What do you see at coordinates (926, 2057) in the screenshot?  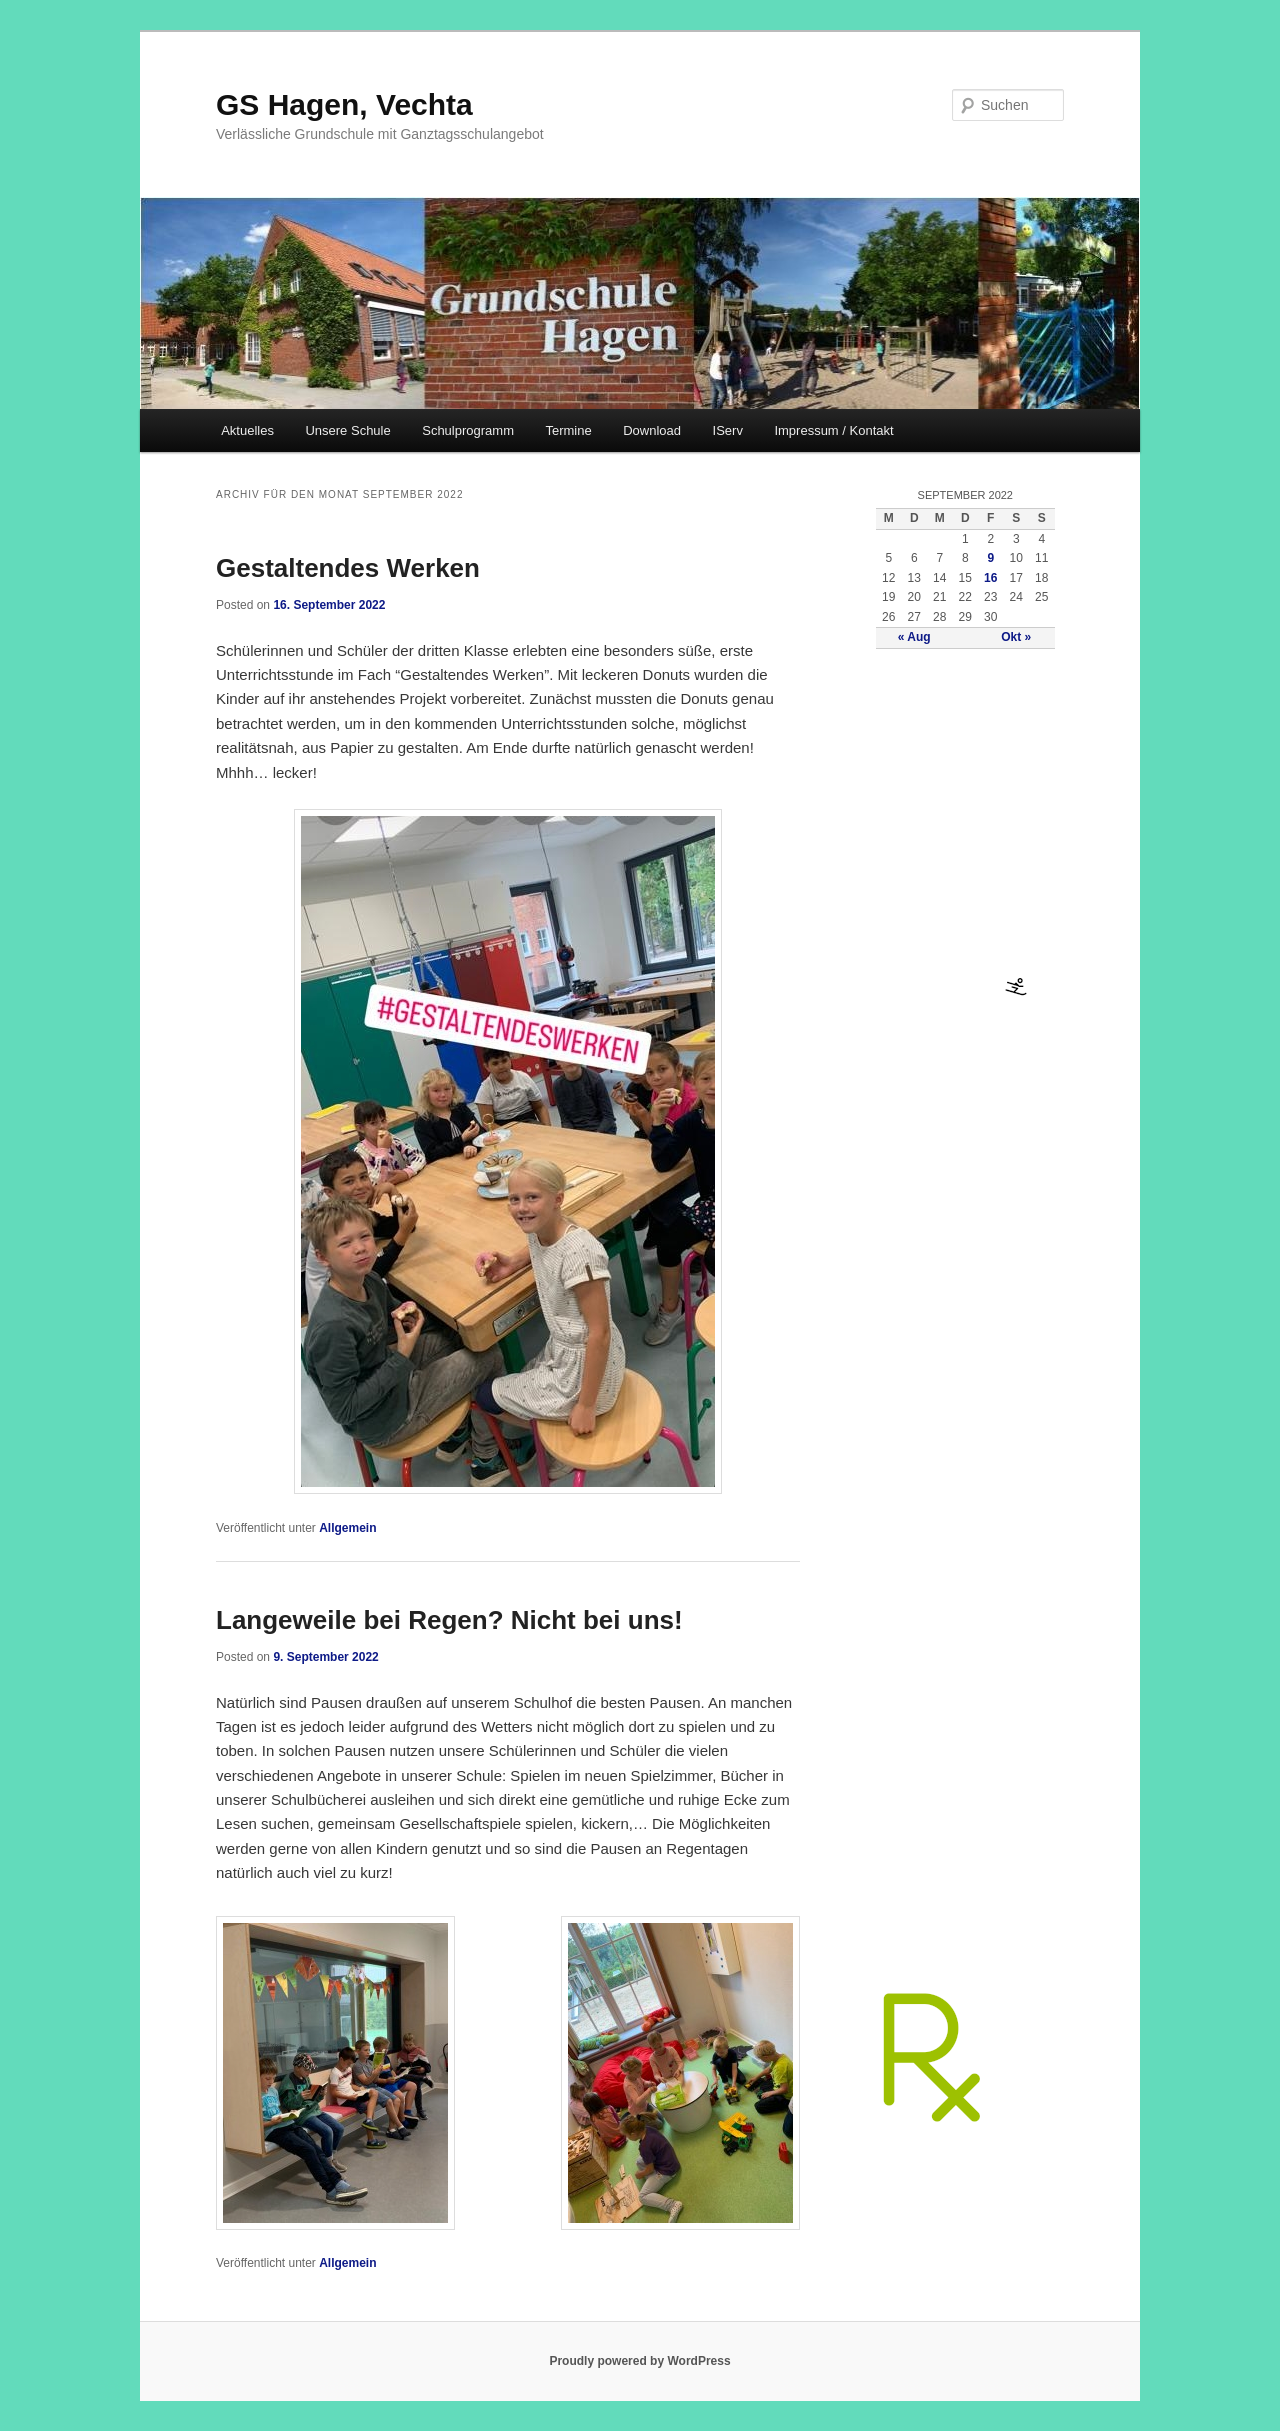 I see `view prescription details` at bounding box center [926, 2057].